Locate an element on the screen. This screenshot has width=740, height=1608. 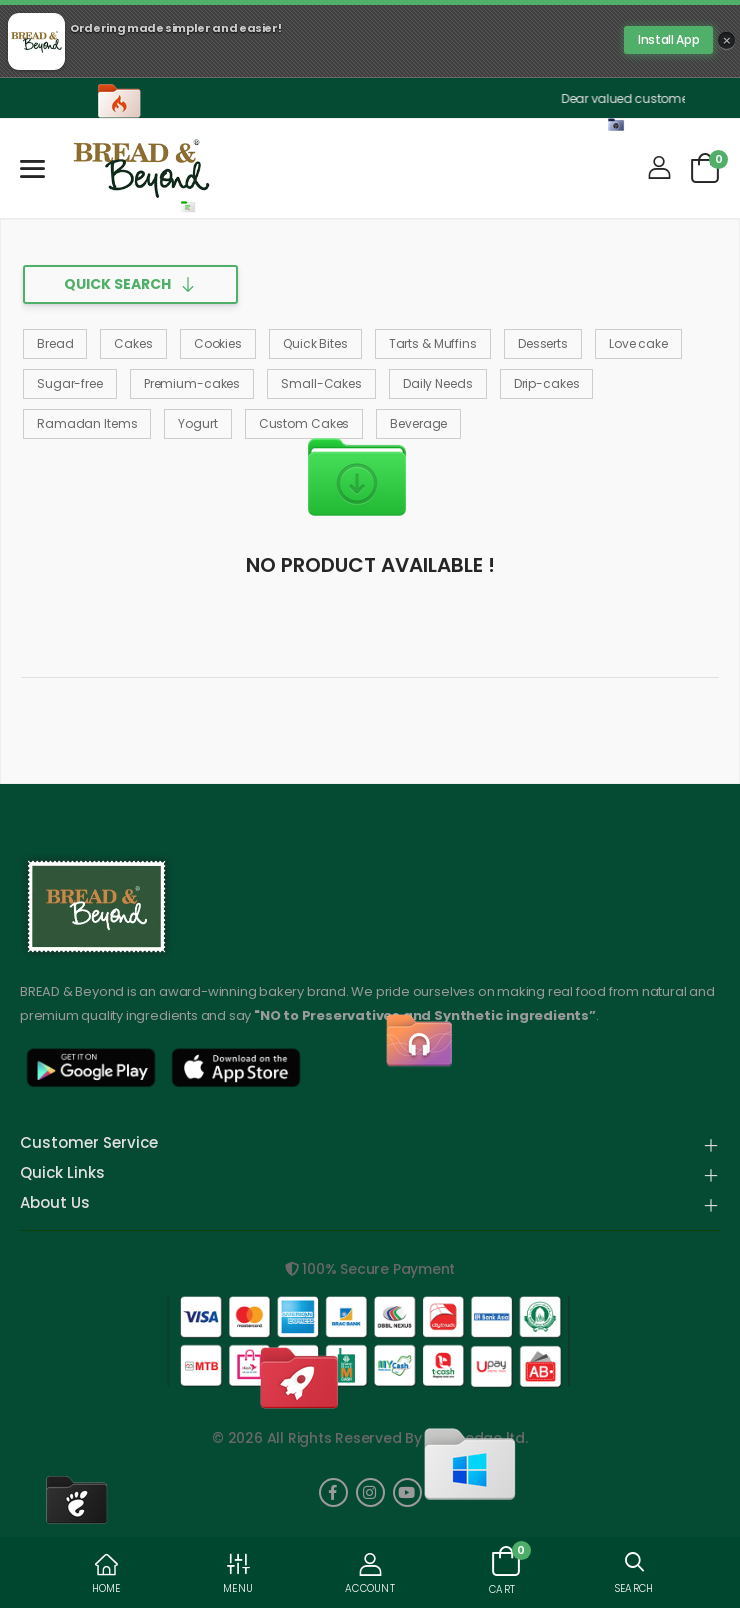
open windows system files folder is located at coordinates (469, 1466).